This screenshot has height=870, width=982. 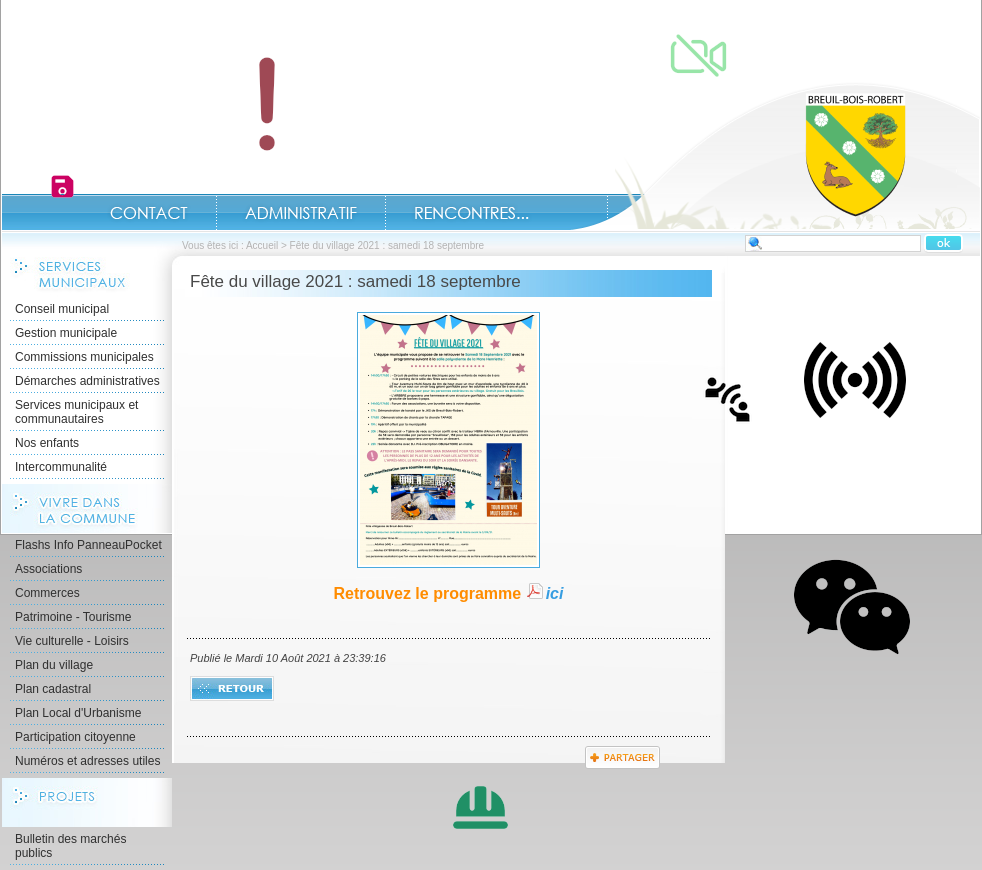 I want to click on access radio or audio streaming, so click(x=855, y=380).